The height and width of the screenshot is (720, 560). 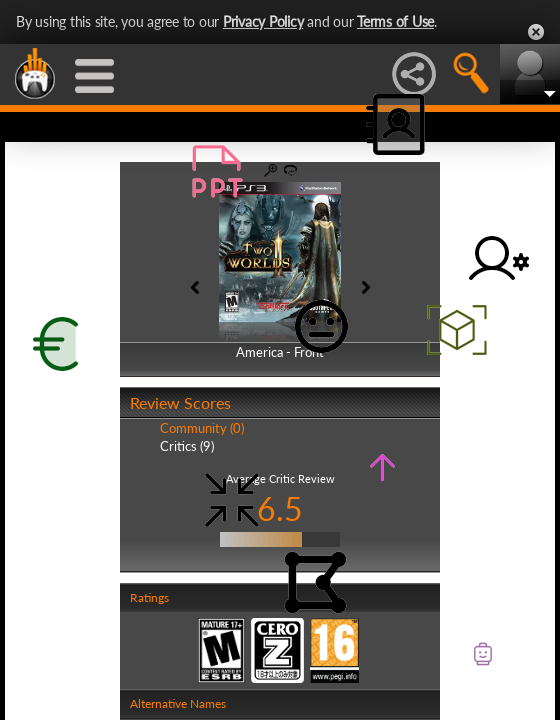 What do you see at coordinates (457, 330) in the screenshot?
I see `scan or capture a 3D object` at bounding box center [457, 330].